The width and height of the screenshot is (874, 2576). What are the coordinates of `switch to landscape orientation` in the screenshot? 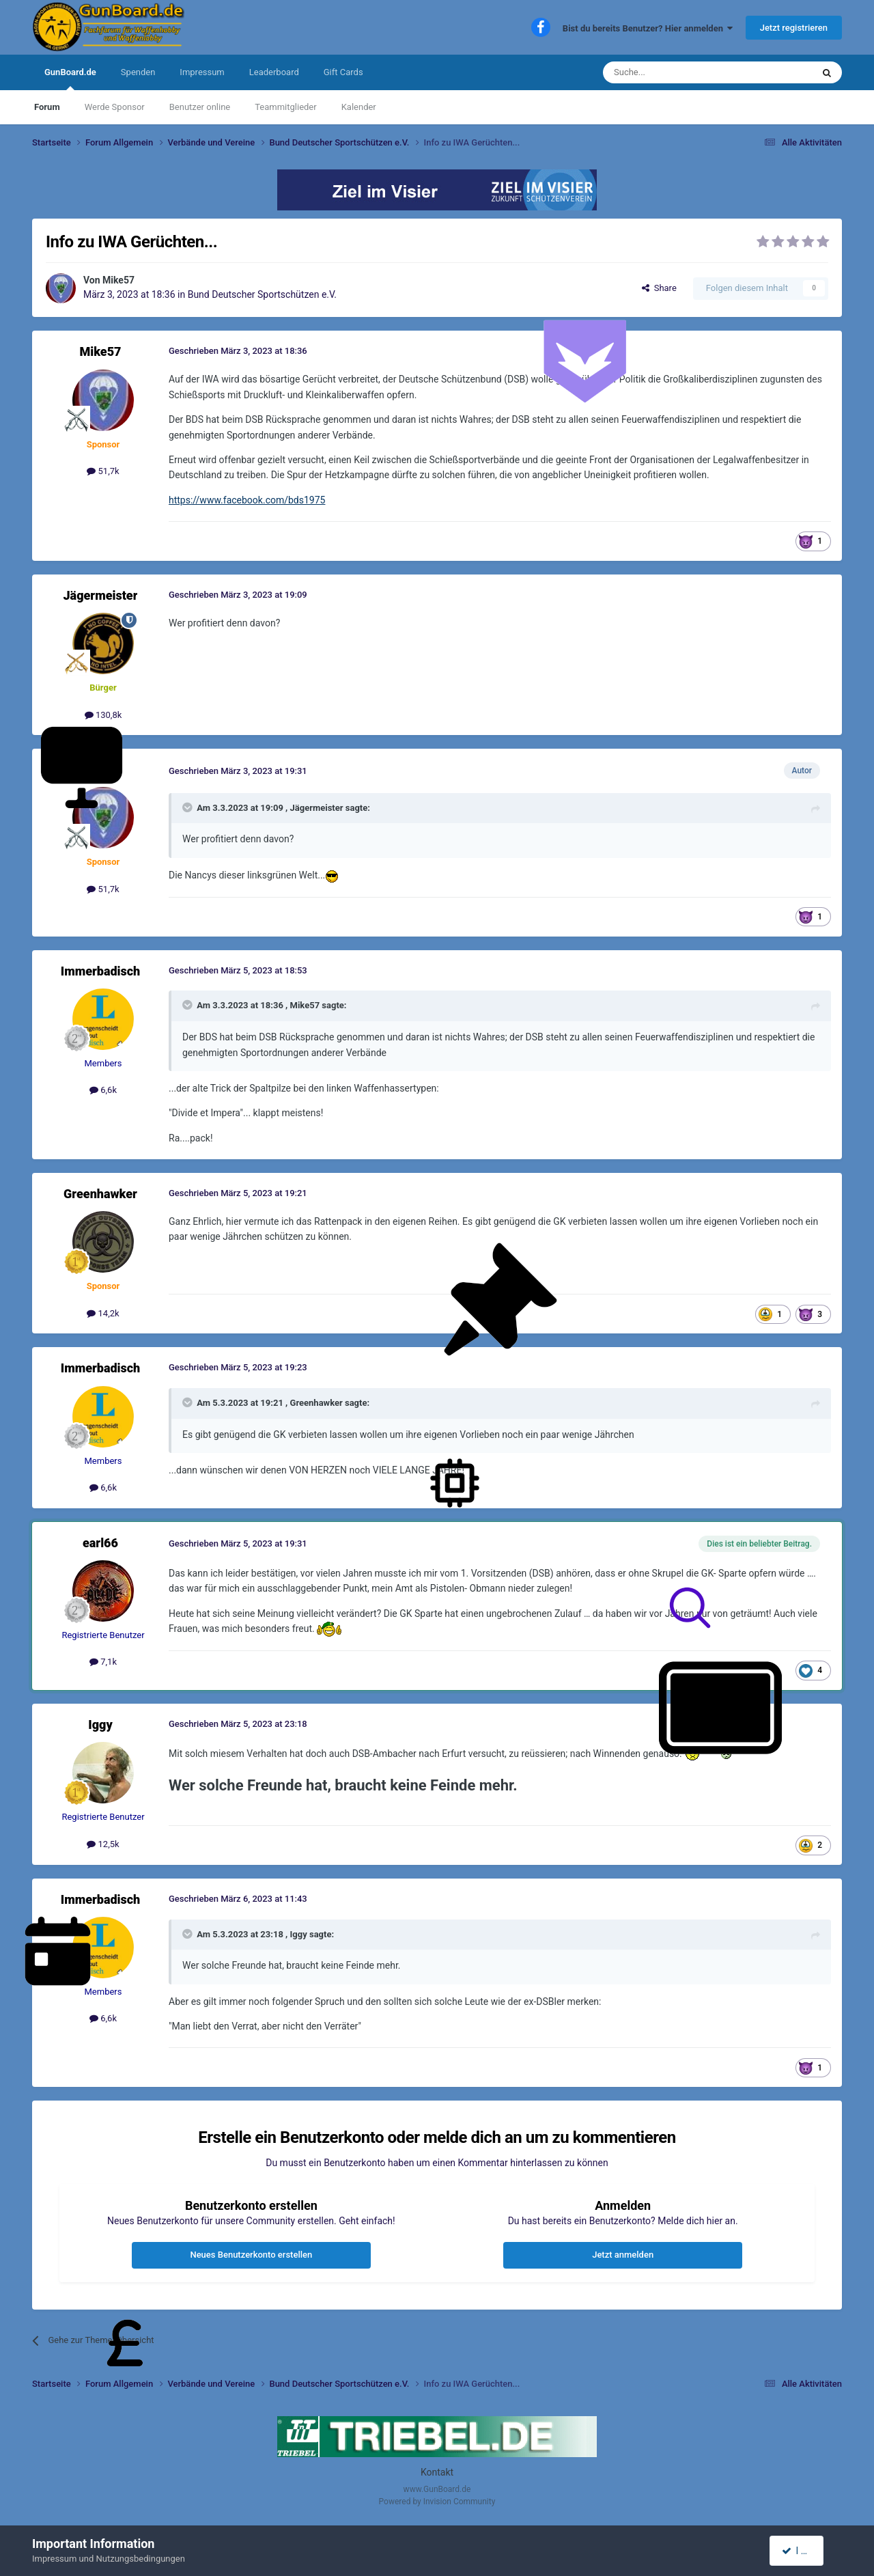 It's located at (720, 1708).